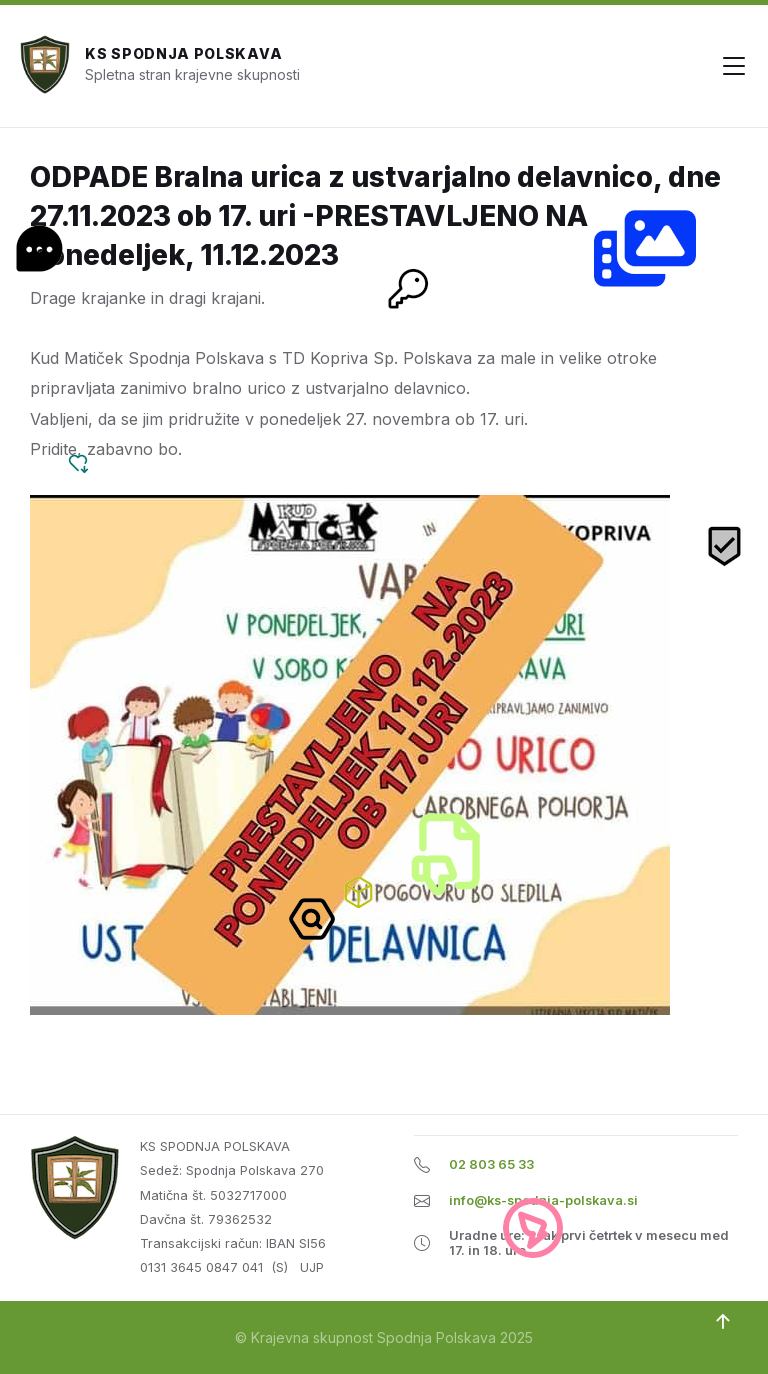 Image resolution: width=768 pixels, height=1374 pixels. I want to click on access photo and video gallery, so click(645, 251).